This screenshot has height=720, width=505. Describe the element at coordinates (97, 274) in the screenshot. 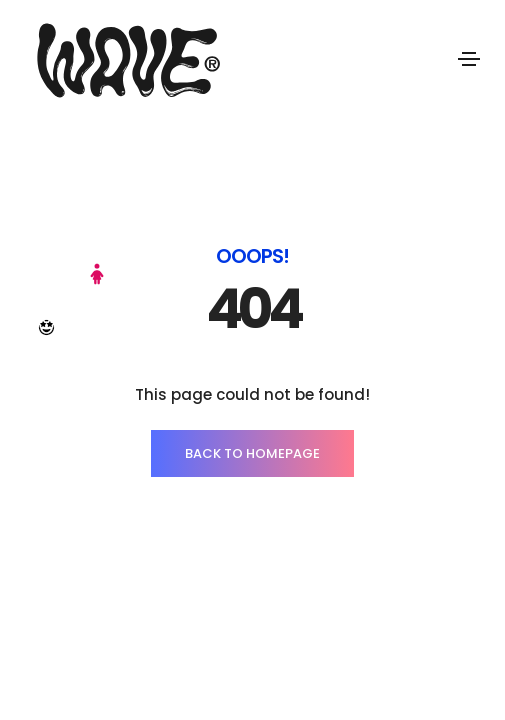

I see `indicates child or kid-friendly content` at that location.